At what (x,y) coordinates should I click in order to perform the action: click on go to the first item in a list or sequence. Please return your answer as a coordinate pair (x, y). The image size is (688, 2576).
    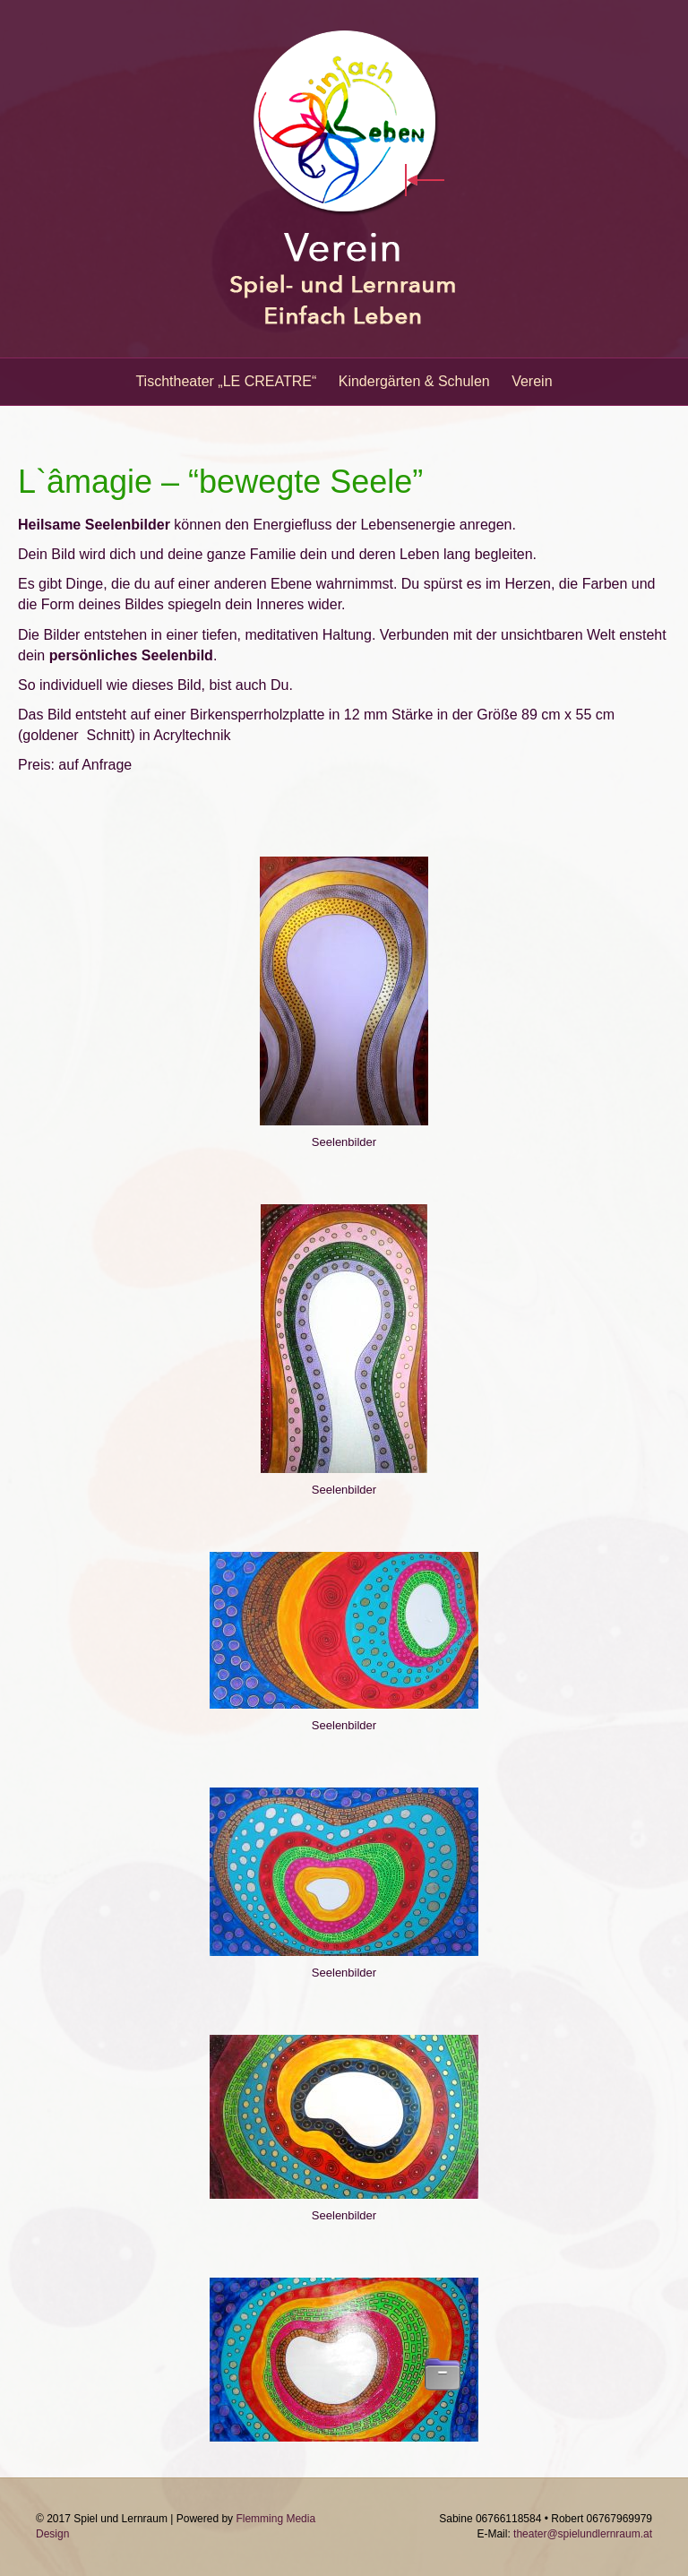
    Looking at the image, I should click on (425, 180).